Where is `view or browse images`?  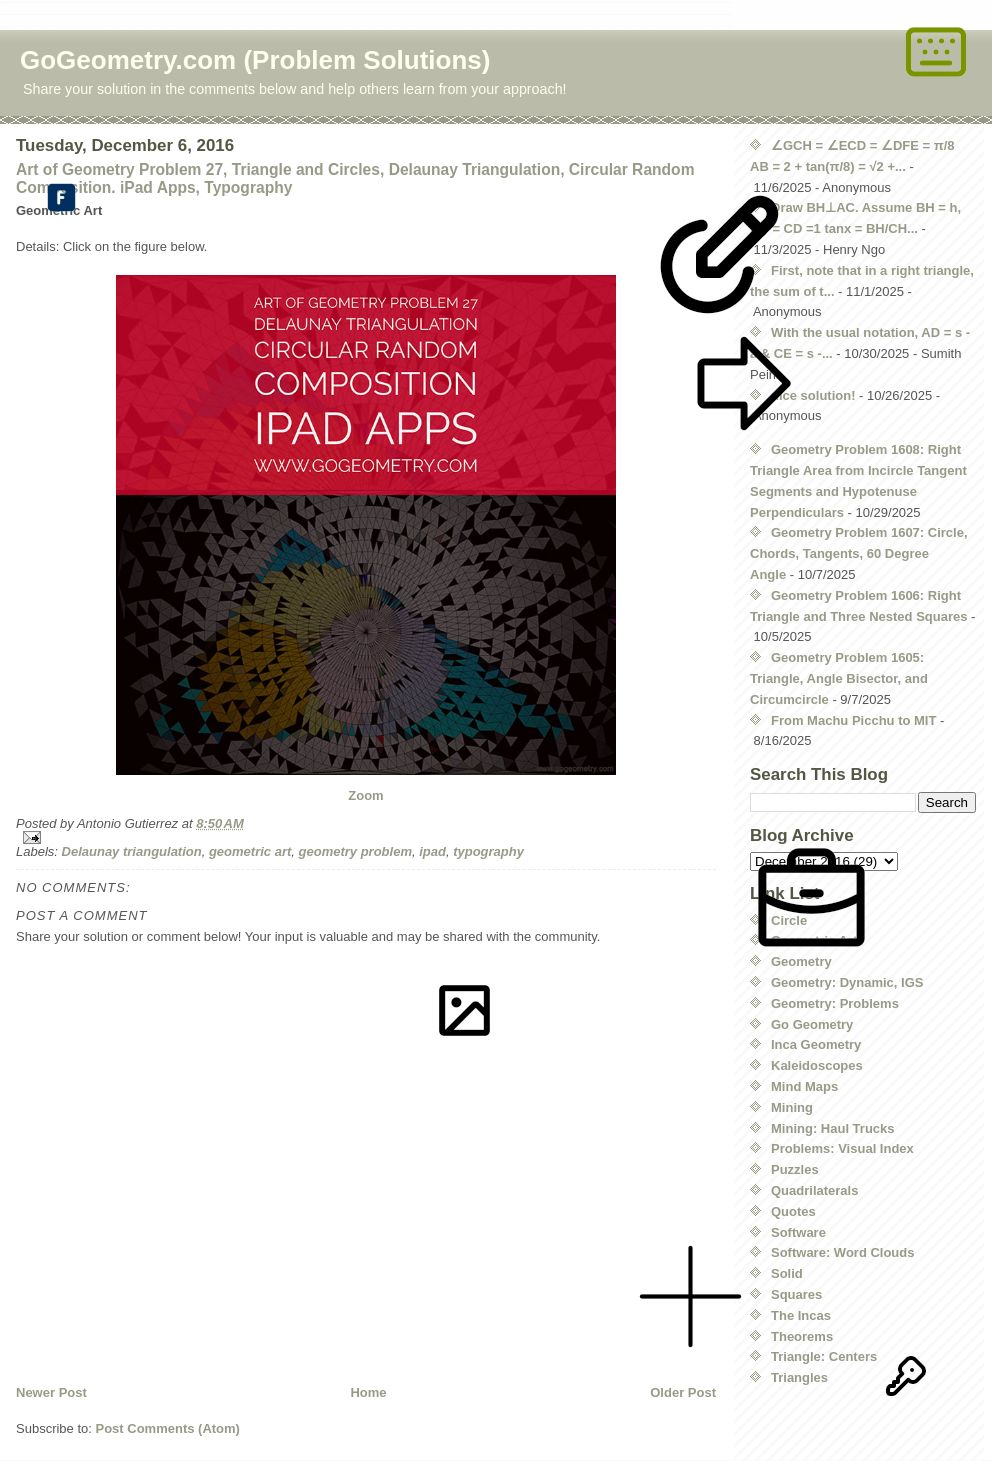 view or browse images is located at coordinates (464, 1010).